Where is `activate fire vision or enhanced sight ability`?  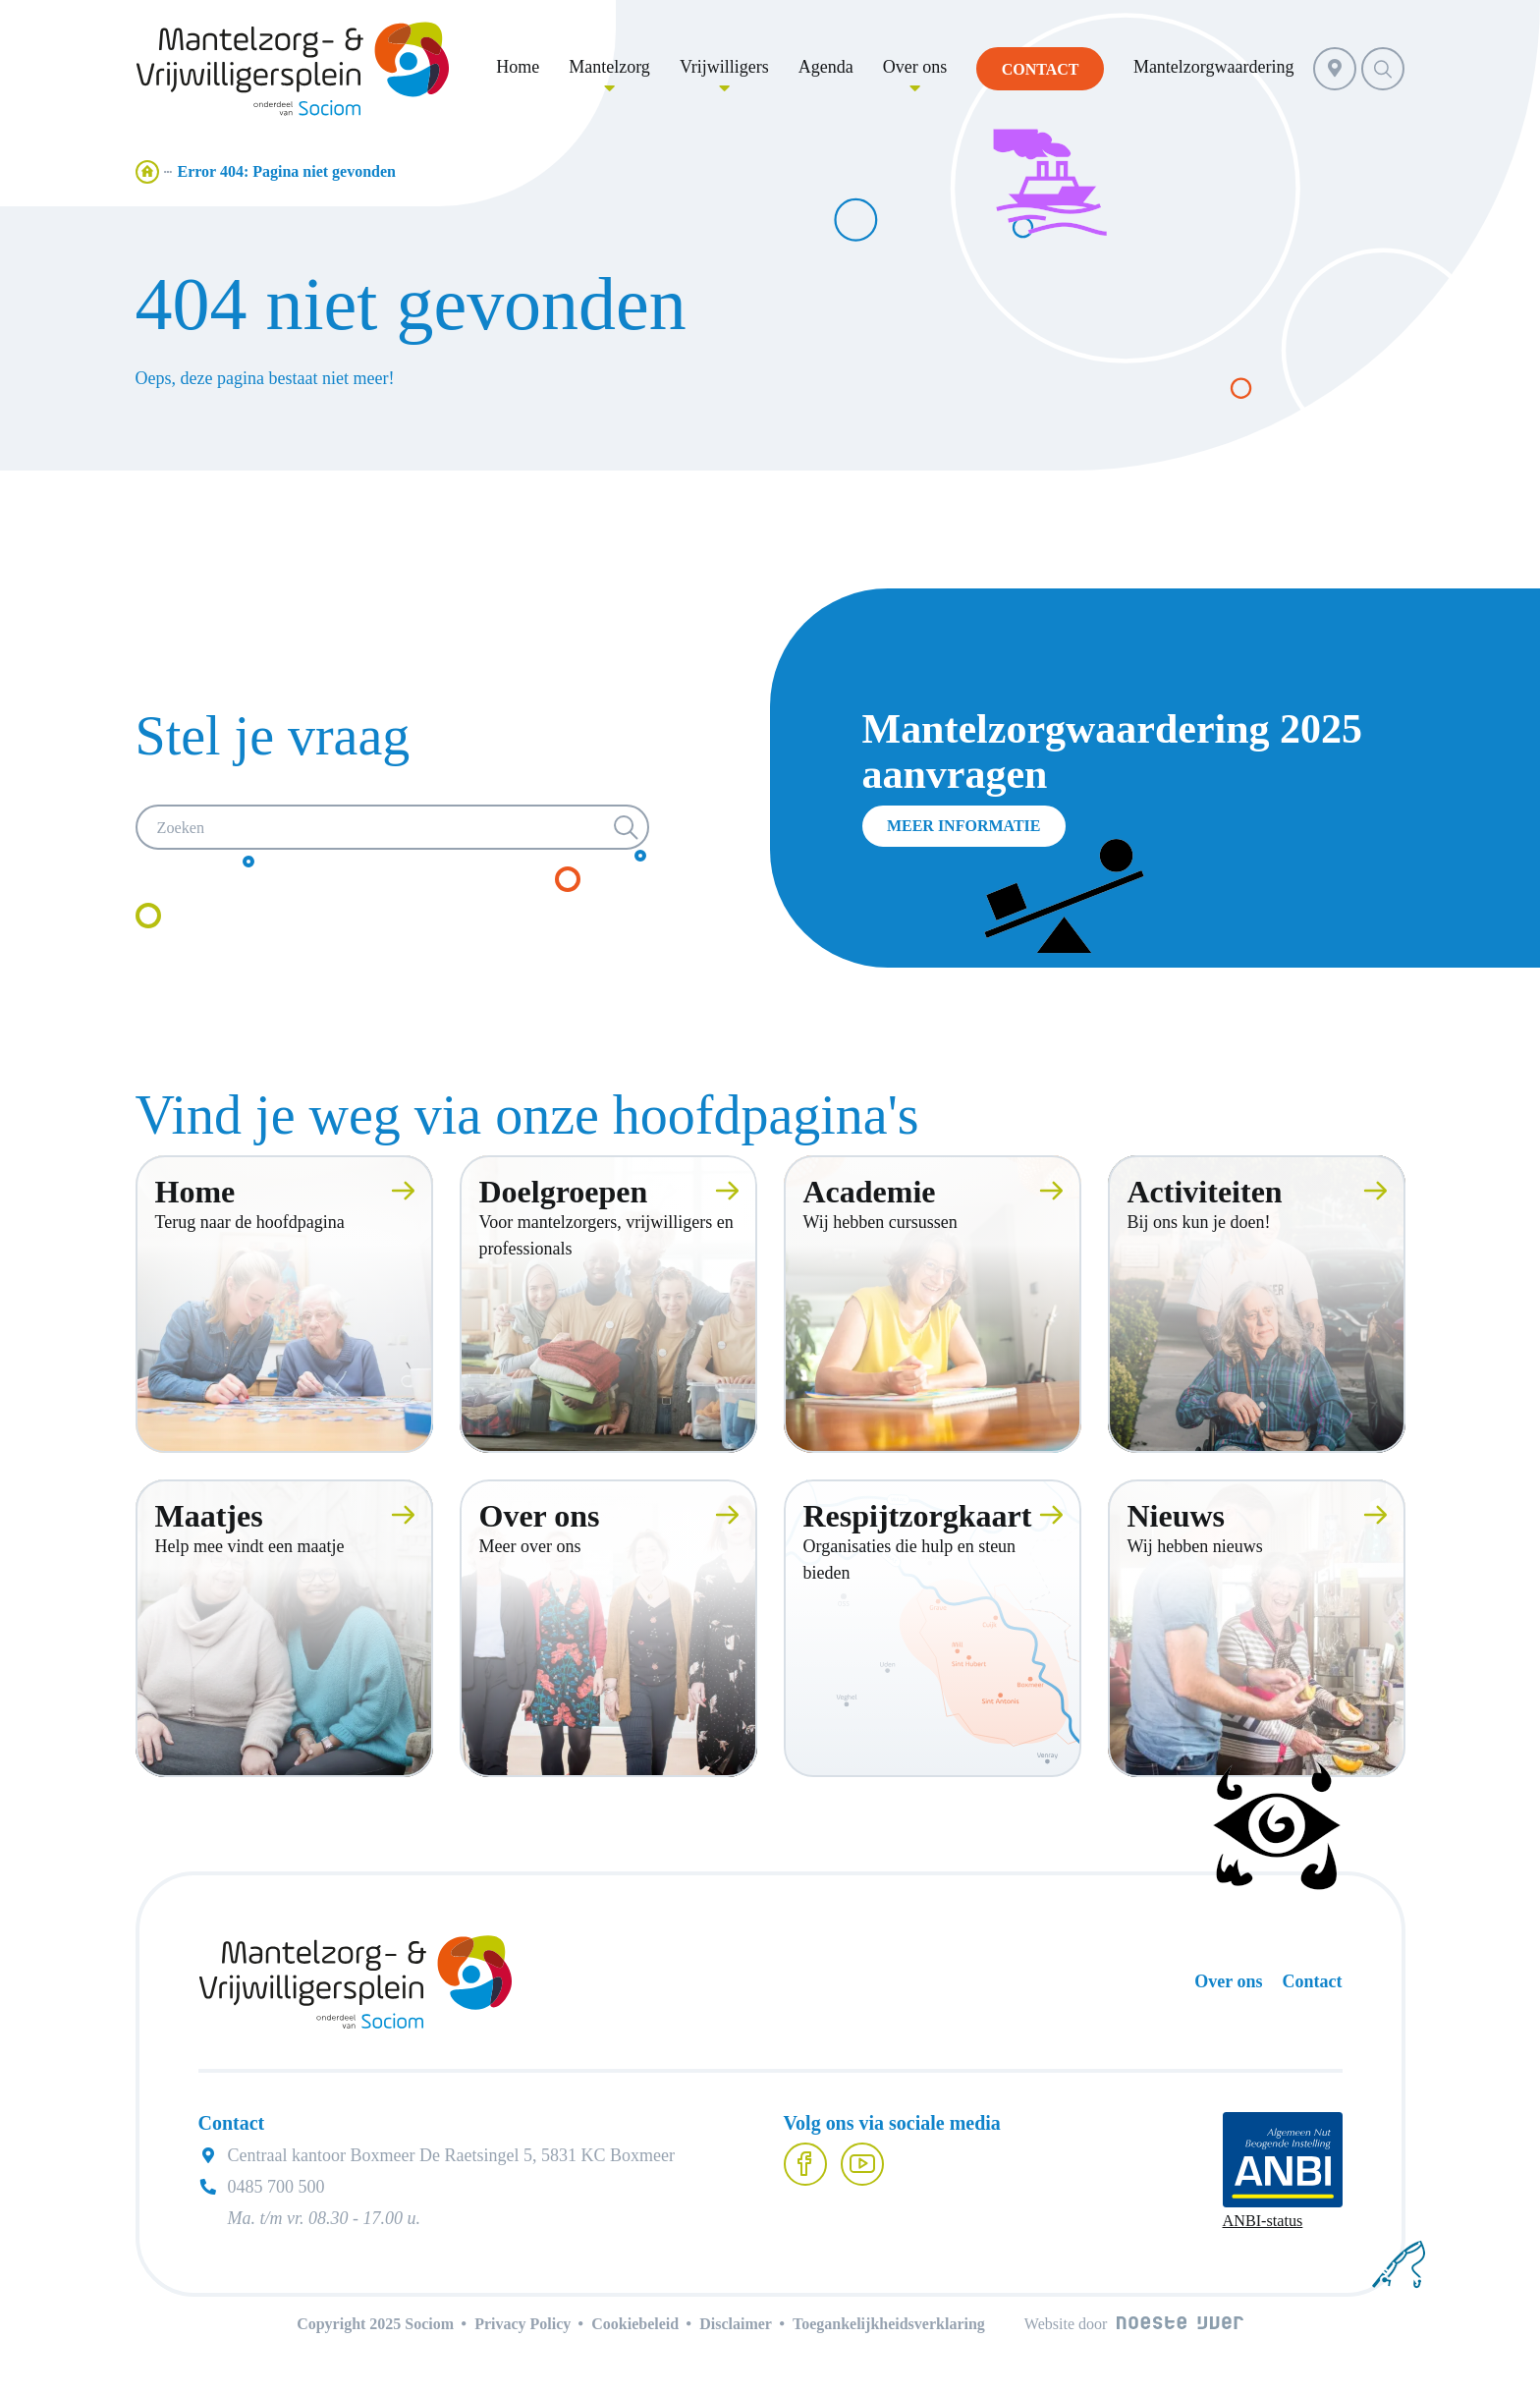
activate fire vision or enhanced sight ability is located at coordinates (1277, 1826).